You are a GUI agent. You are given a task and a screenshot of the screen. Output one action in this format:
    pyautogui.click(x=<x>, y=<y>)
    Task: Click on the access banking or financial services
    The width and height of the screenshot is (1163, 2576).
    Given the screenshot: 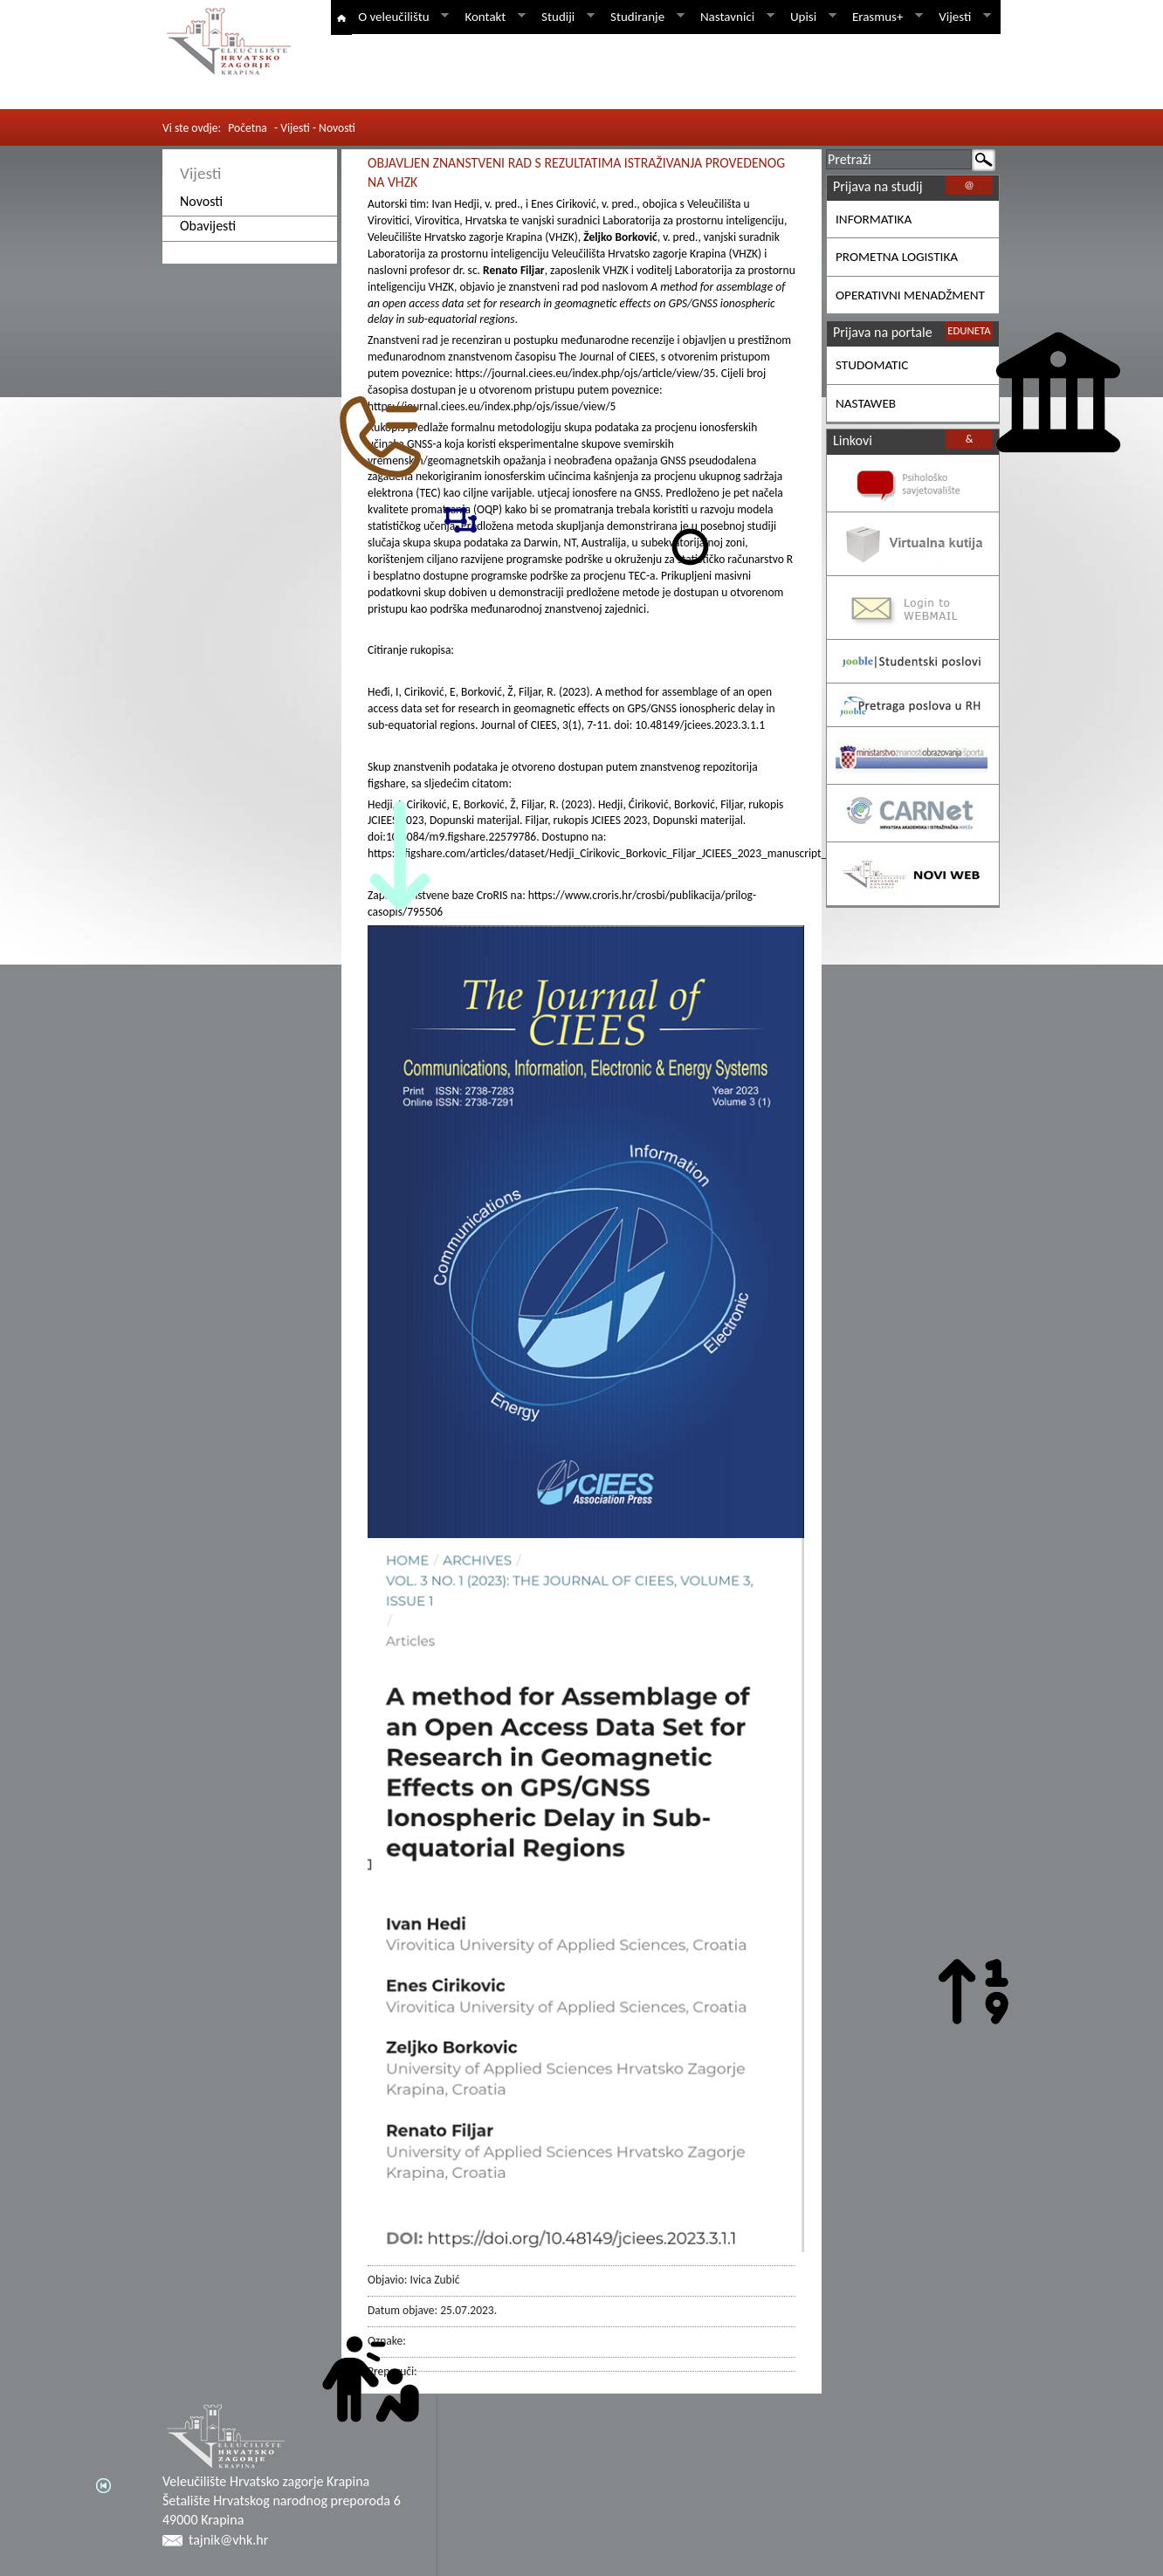 What is the action you would take?
    pyautogui.click(x=1058, y=390)
    